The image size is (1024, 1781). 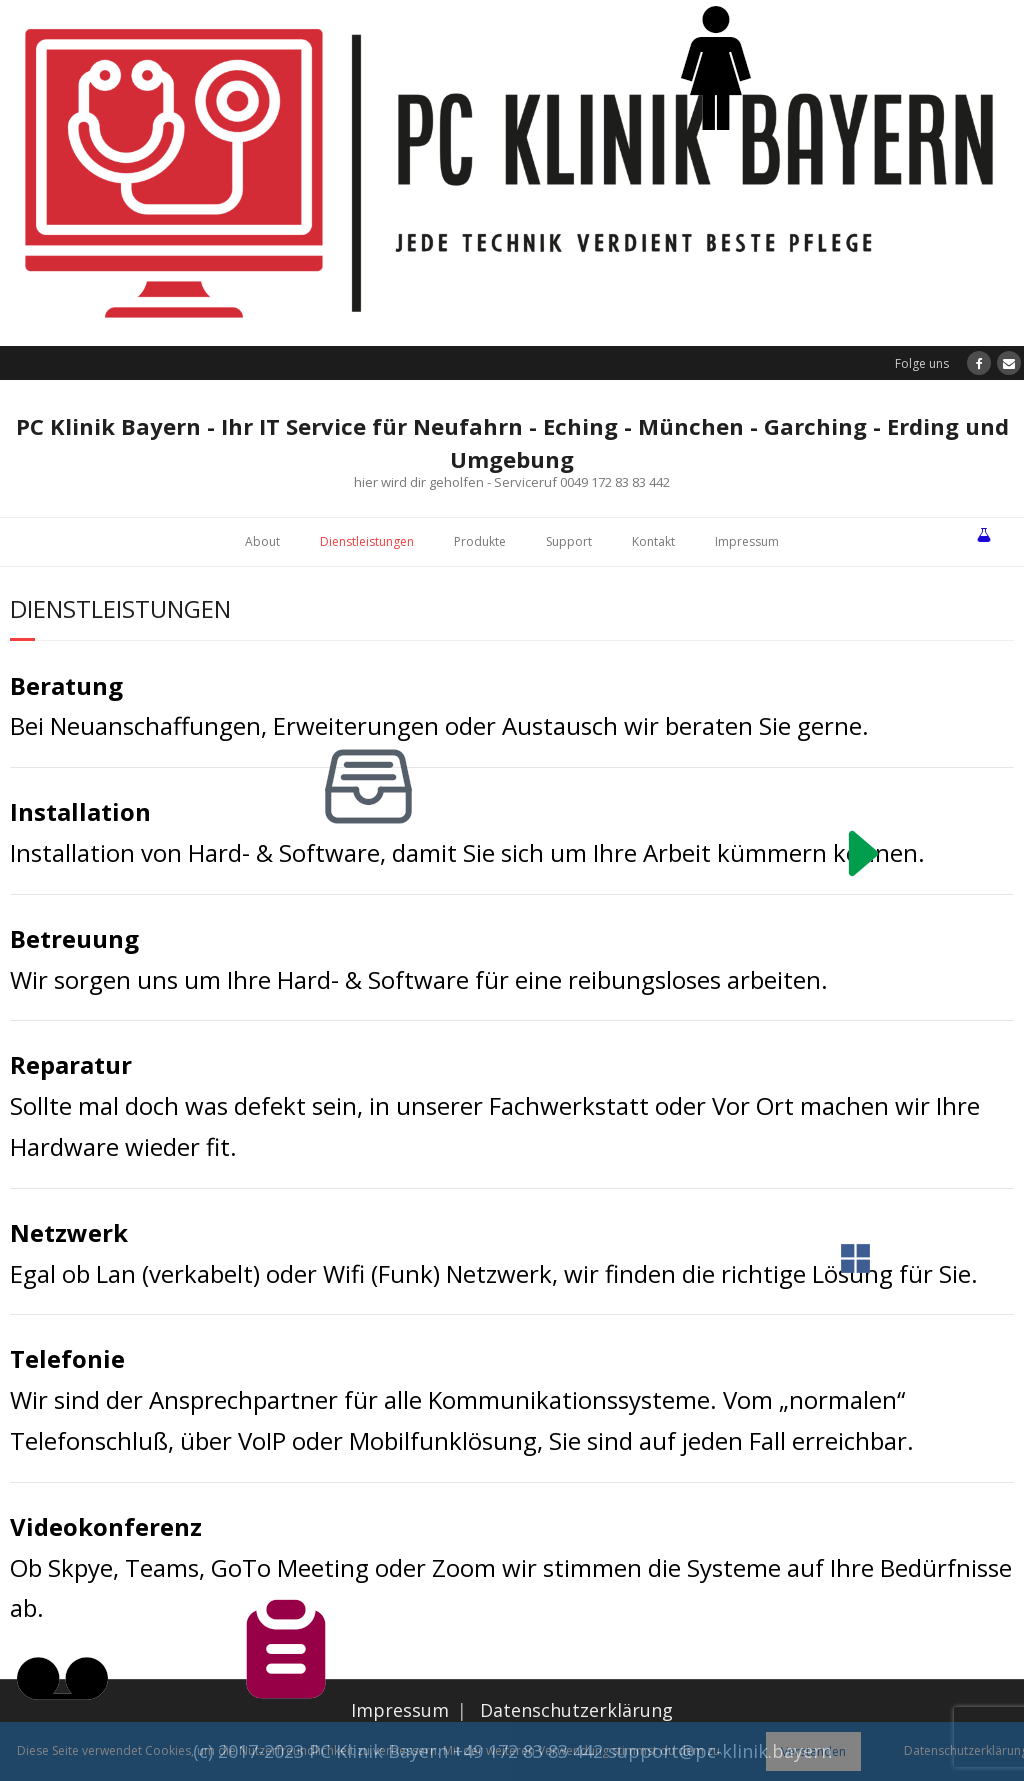 I want to click on indicates audio or video recording in progress, so click(x=62, y=1678).